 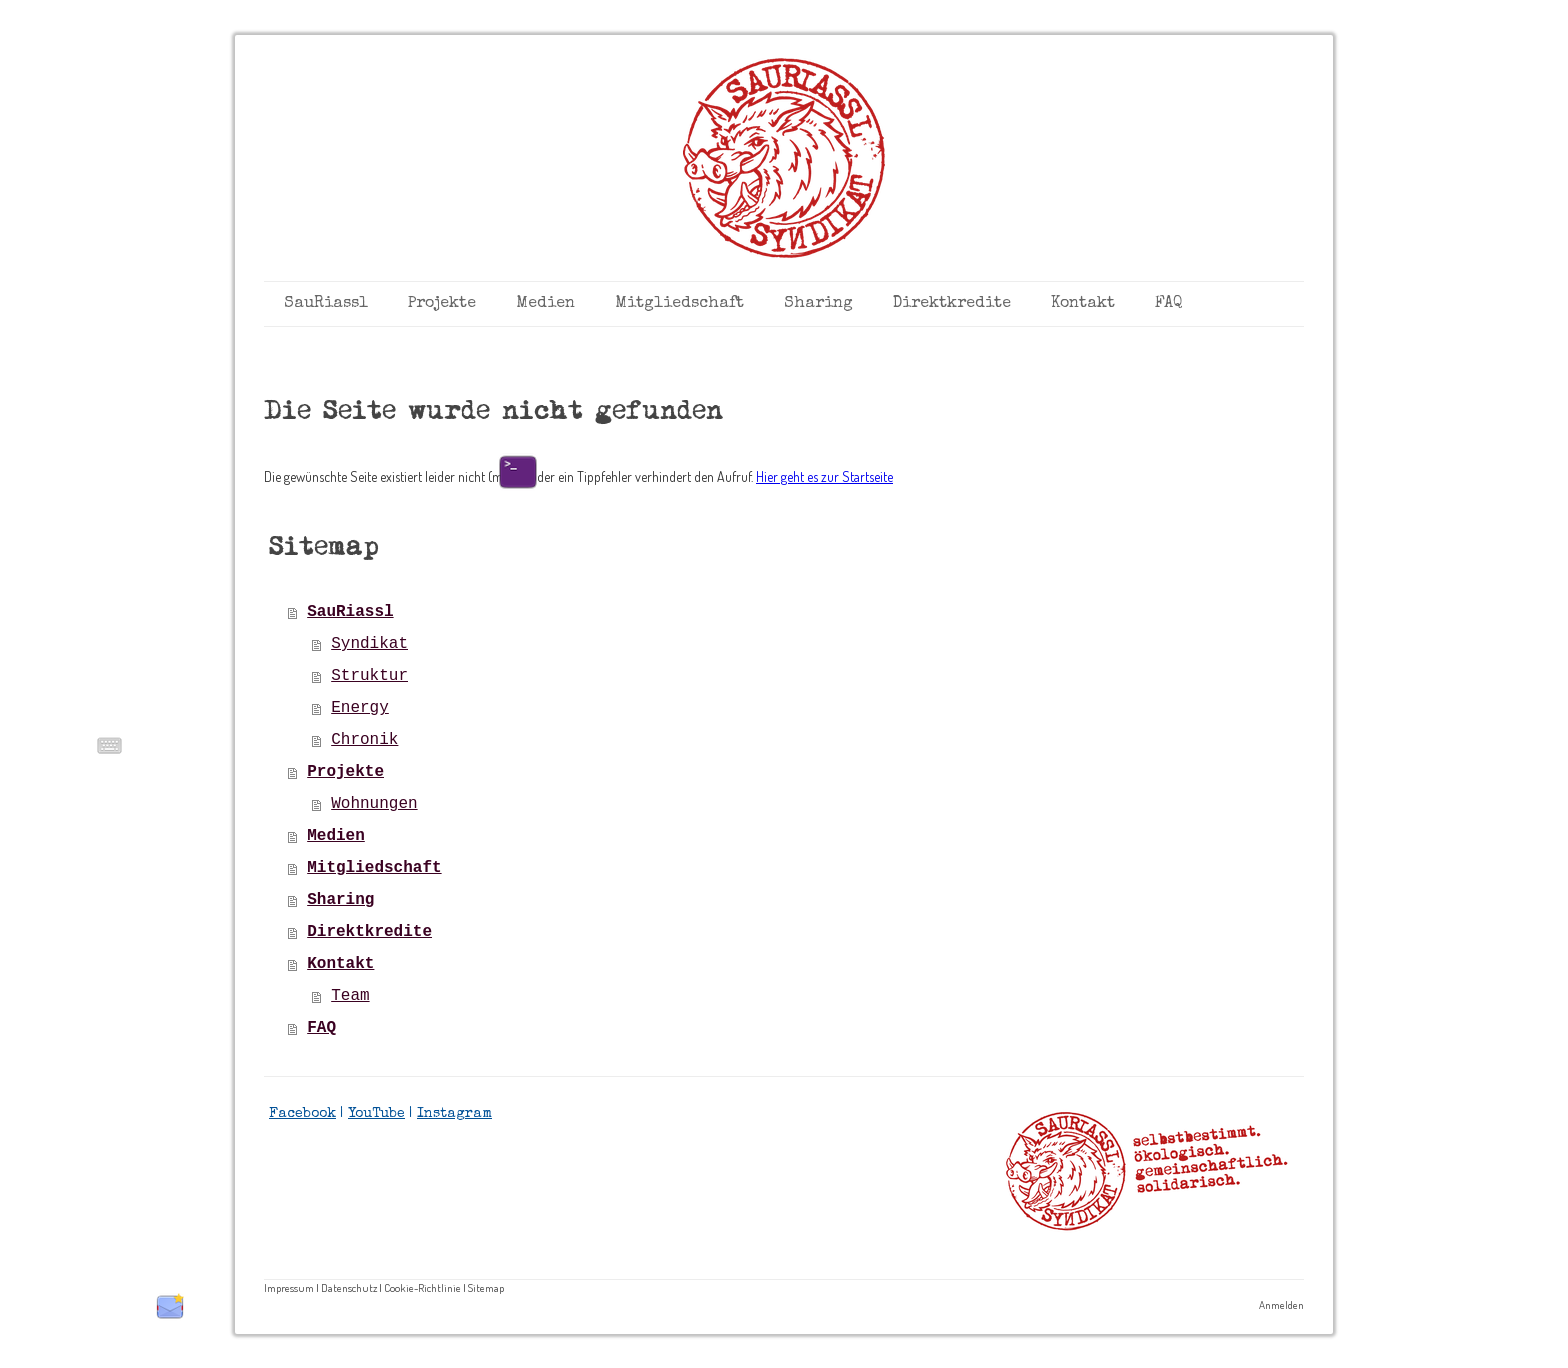 What do you see at coordinates (170, 1307) in the screenshot?
I see `indicates new unread email messages` at bounding box center [170, 1307].